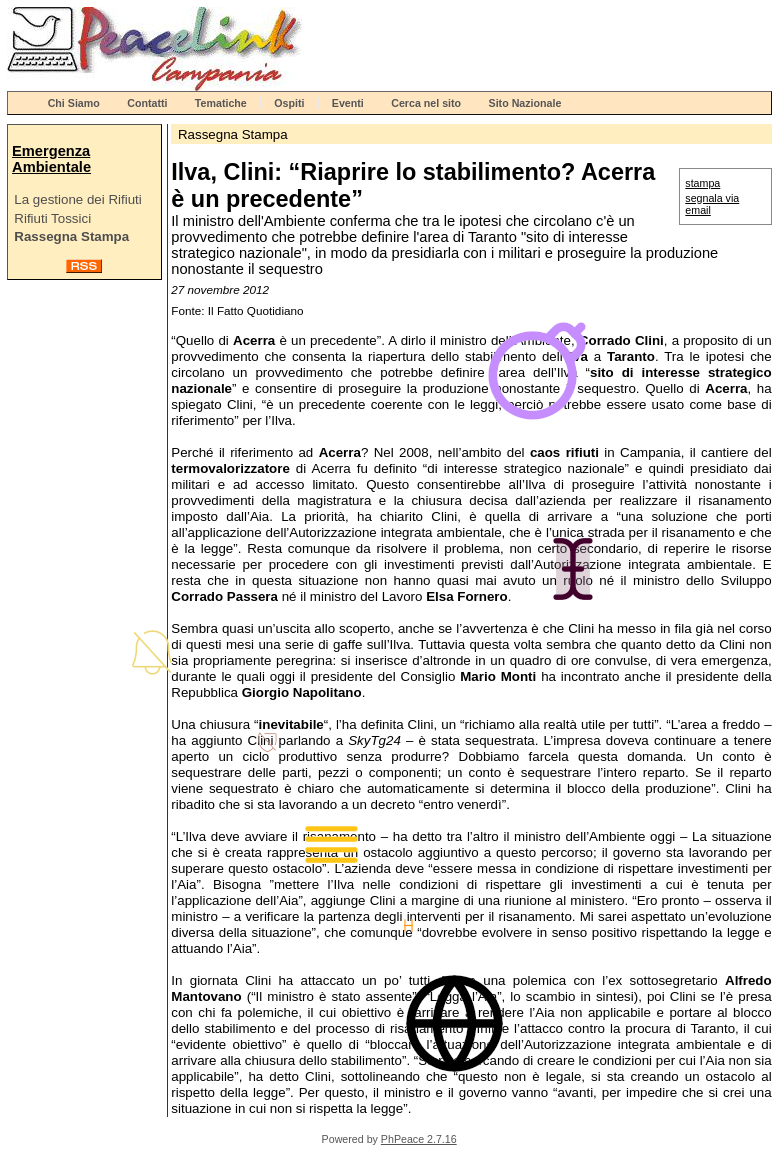 The image size is (772, 1175). What do you see at coordinates (267, 741) in the screenshot?
I see `disable security or protection features` at bounding box center [267, 741].